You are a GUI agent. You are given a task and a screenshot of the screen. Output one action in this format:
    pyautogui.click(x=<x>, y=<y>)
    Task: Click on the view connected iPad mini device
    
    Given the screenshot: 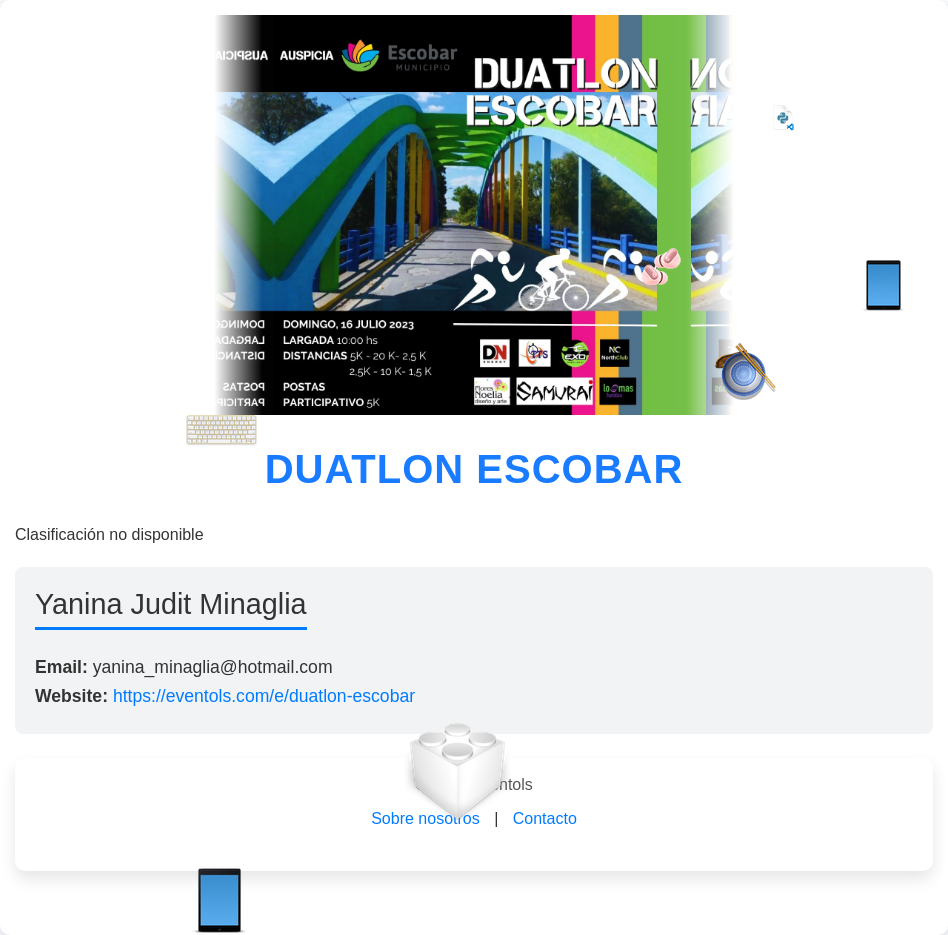 What is the action you would take?
    pyautogui.click(x=219, y=894)
    